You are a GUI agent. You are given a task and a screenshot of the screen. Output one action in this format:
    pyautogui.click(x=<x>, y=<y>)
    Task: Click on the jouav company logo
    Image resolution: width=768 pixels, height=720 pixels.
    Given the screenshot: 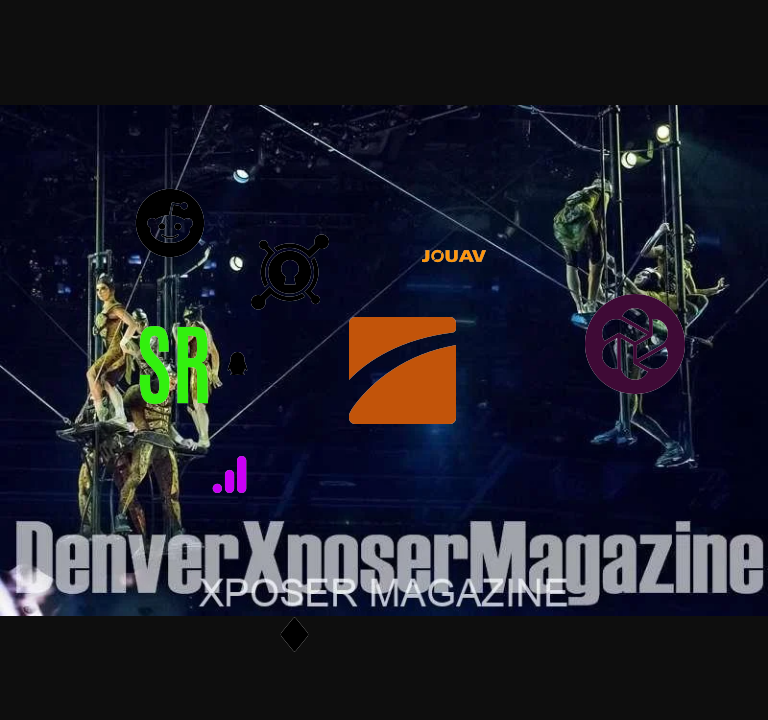 What is the action you would take?
    pyautogui.click(x=454, y=256)
    